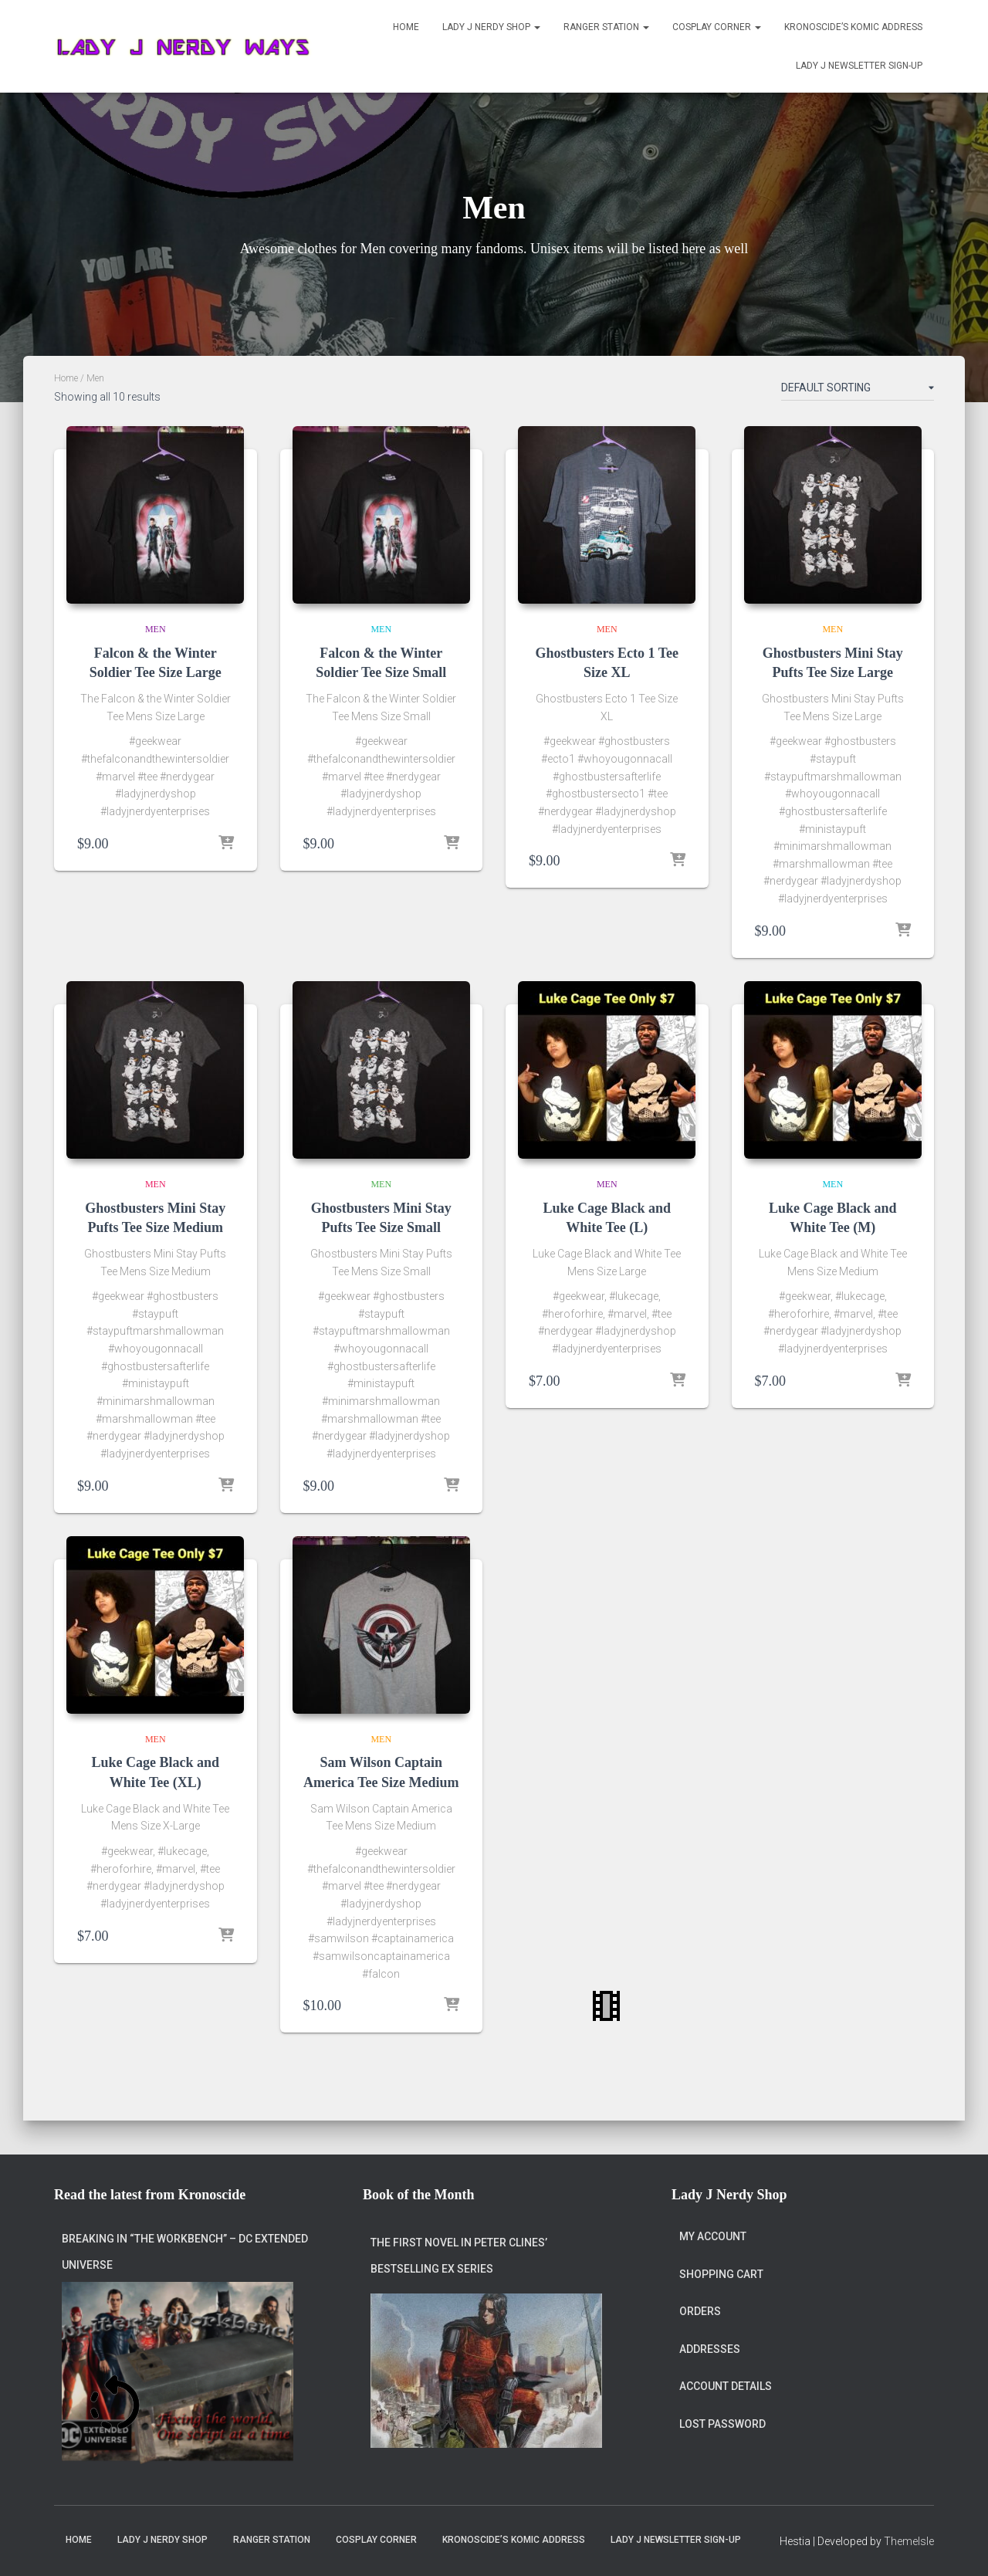  I want to click on rotate image counterclockwise, so click(114, 2405).